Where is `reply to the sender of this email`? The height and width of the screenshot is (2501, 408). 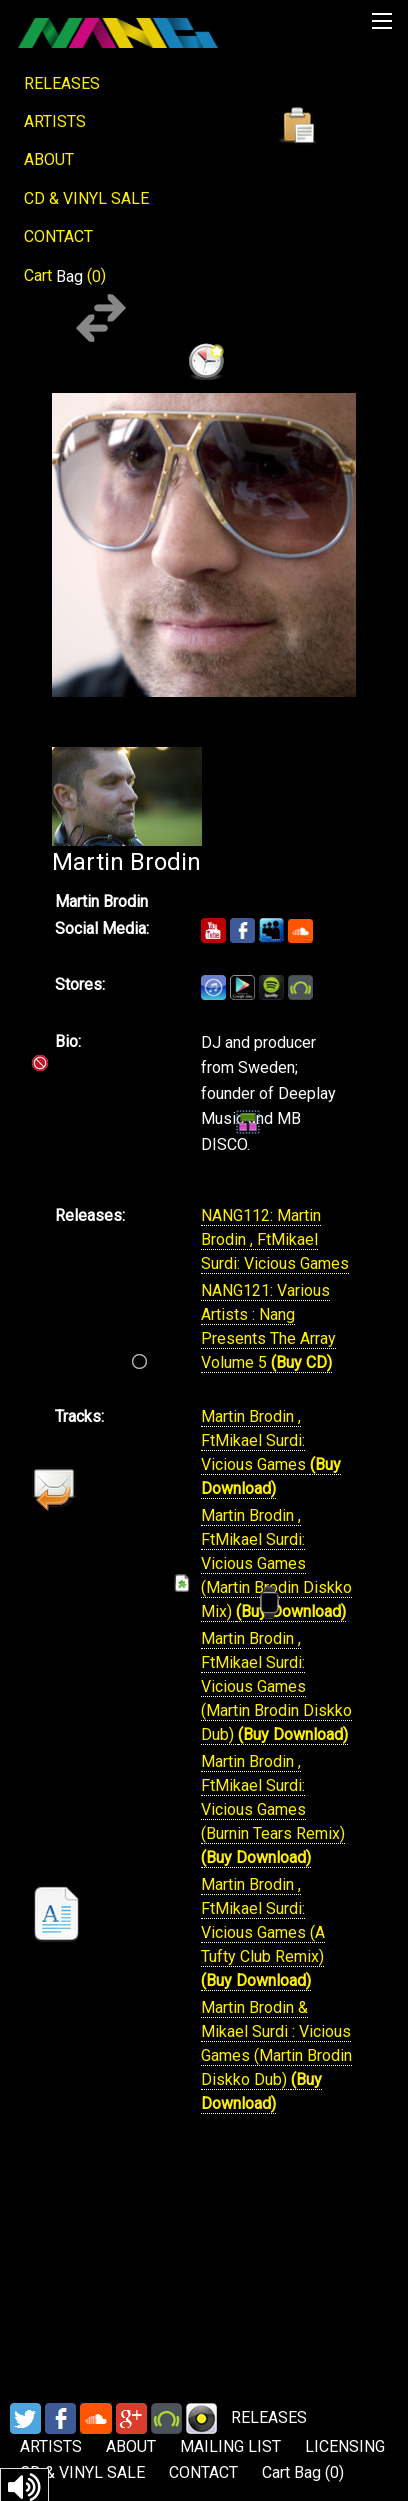 reply to the sender of this email is located at coordinates (53, 1485).